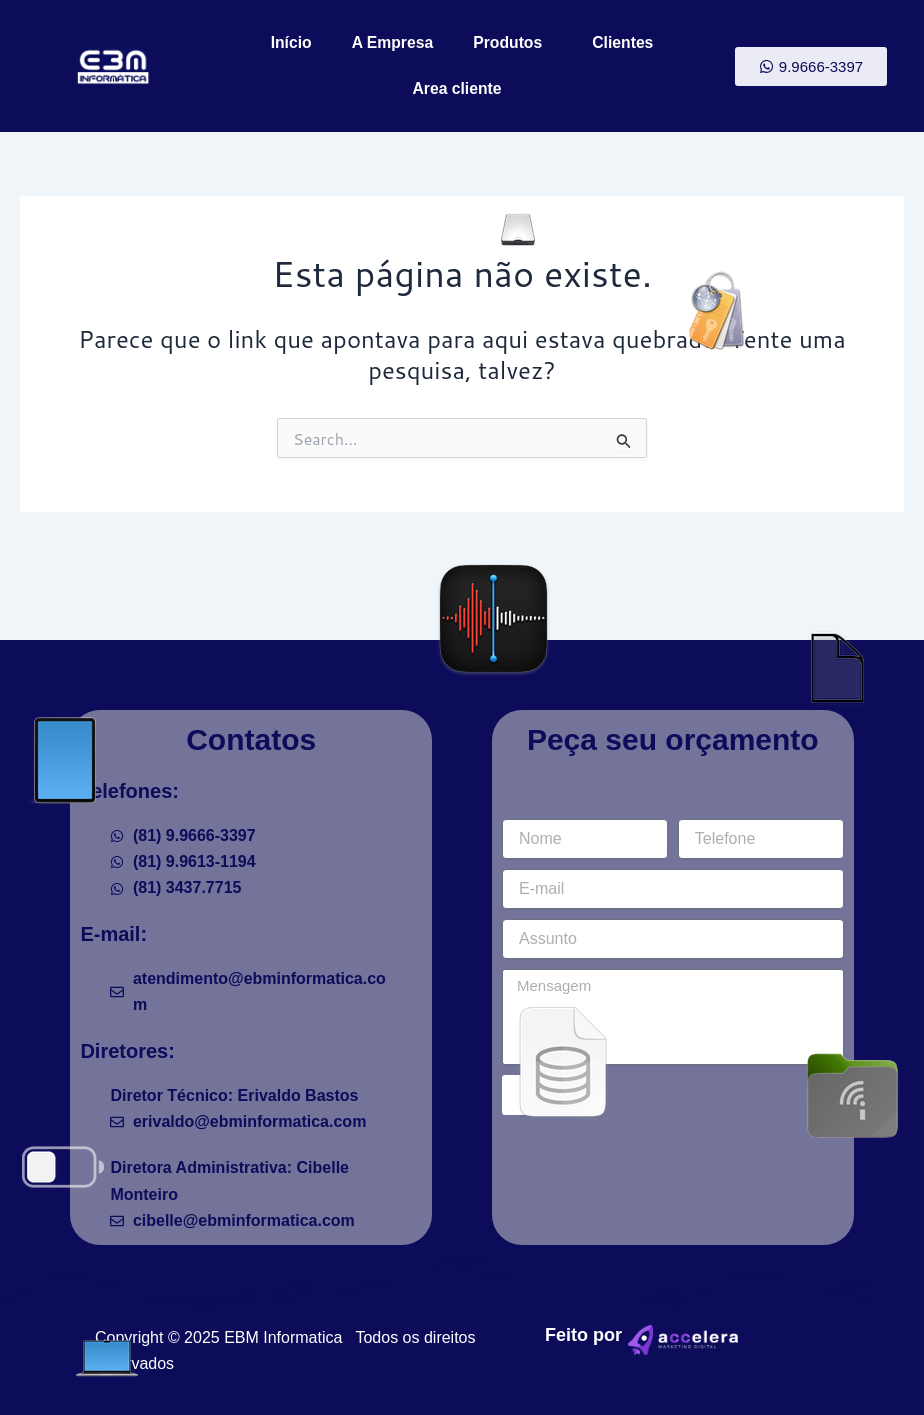  I want to click on open scanner application, so click(518, 230).